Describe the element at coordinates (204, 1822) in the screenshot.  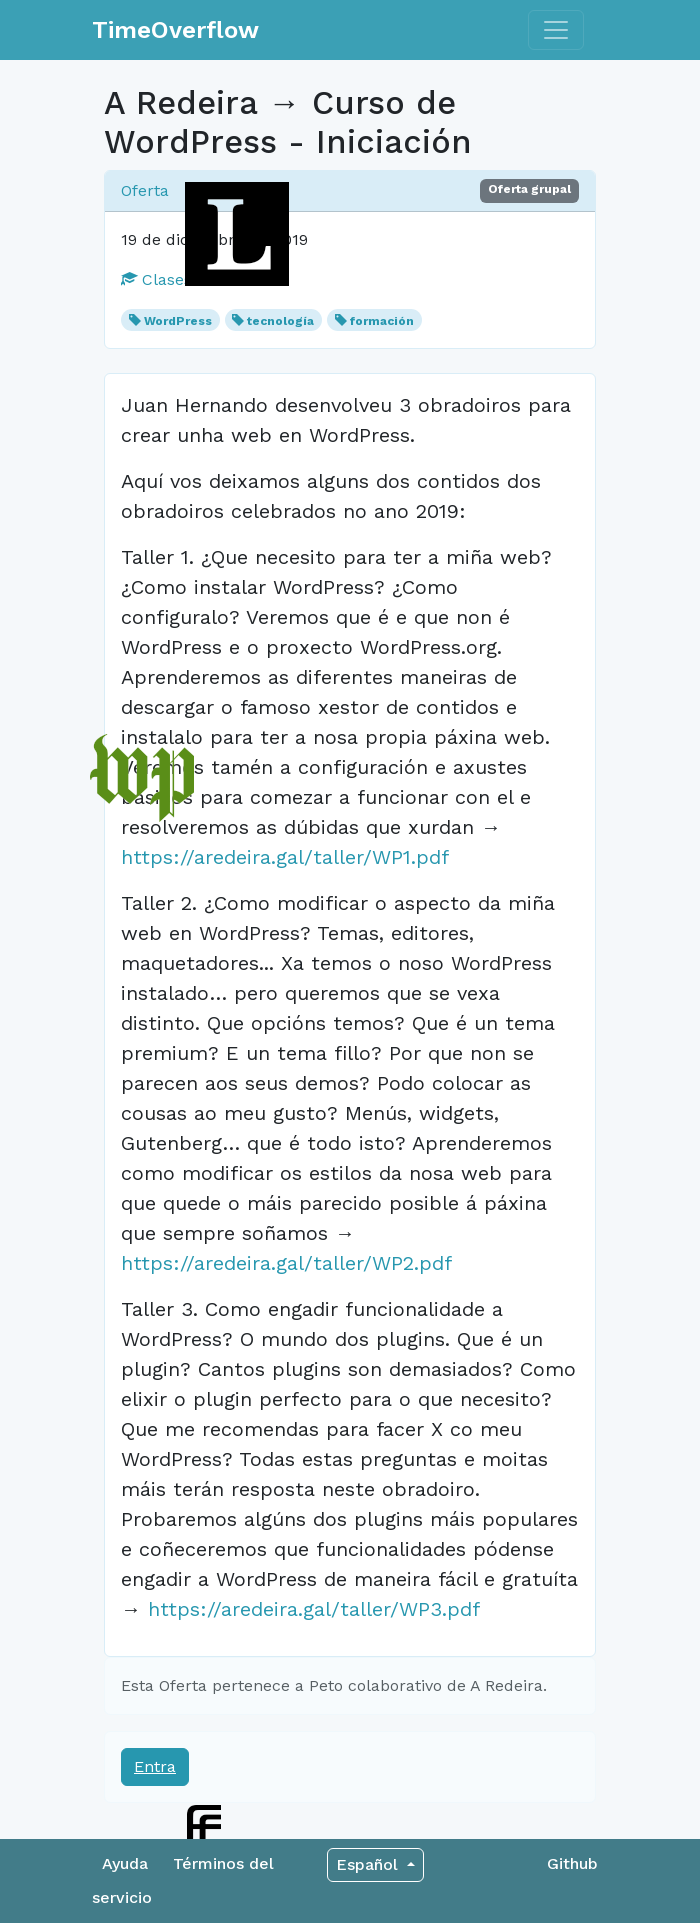
I see `open the Farfetch app` at that location.